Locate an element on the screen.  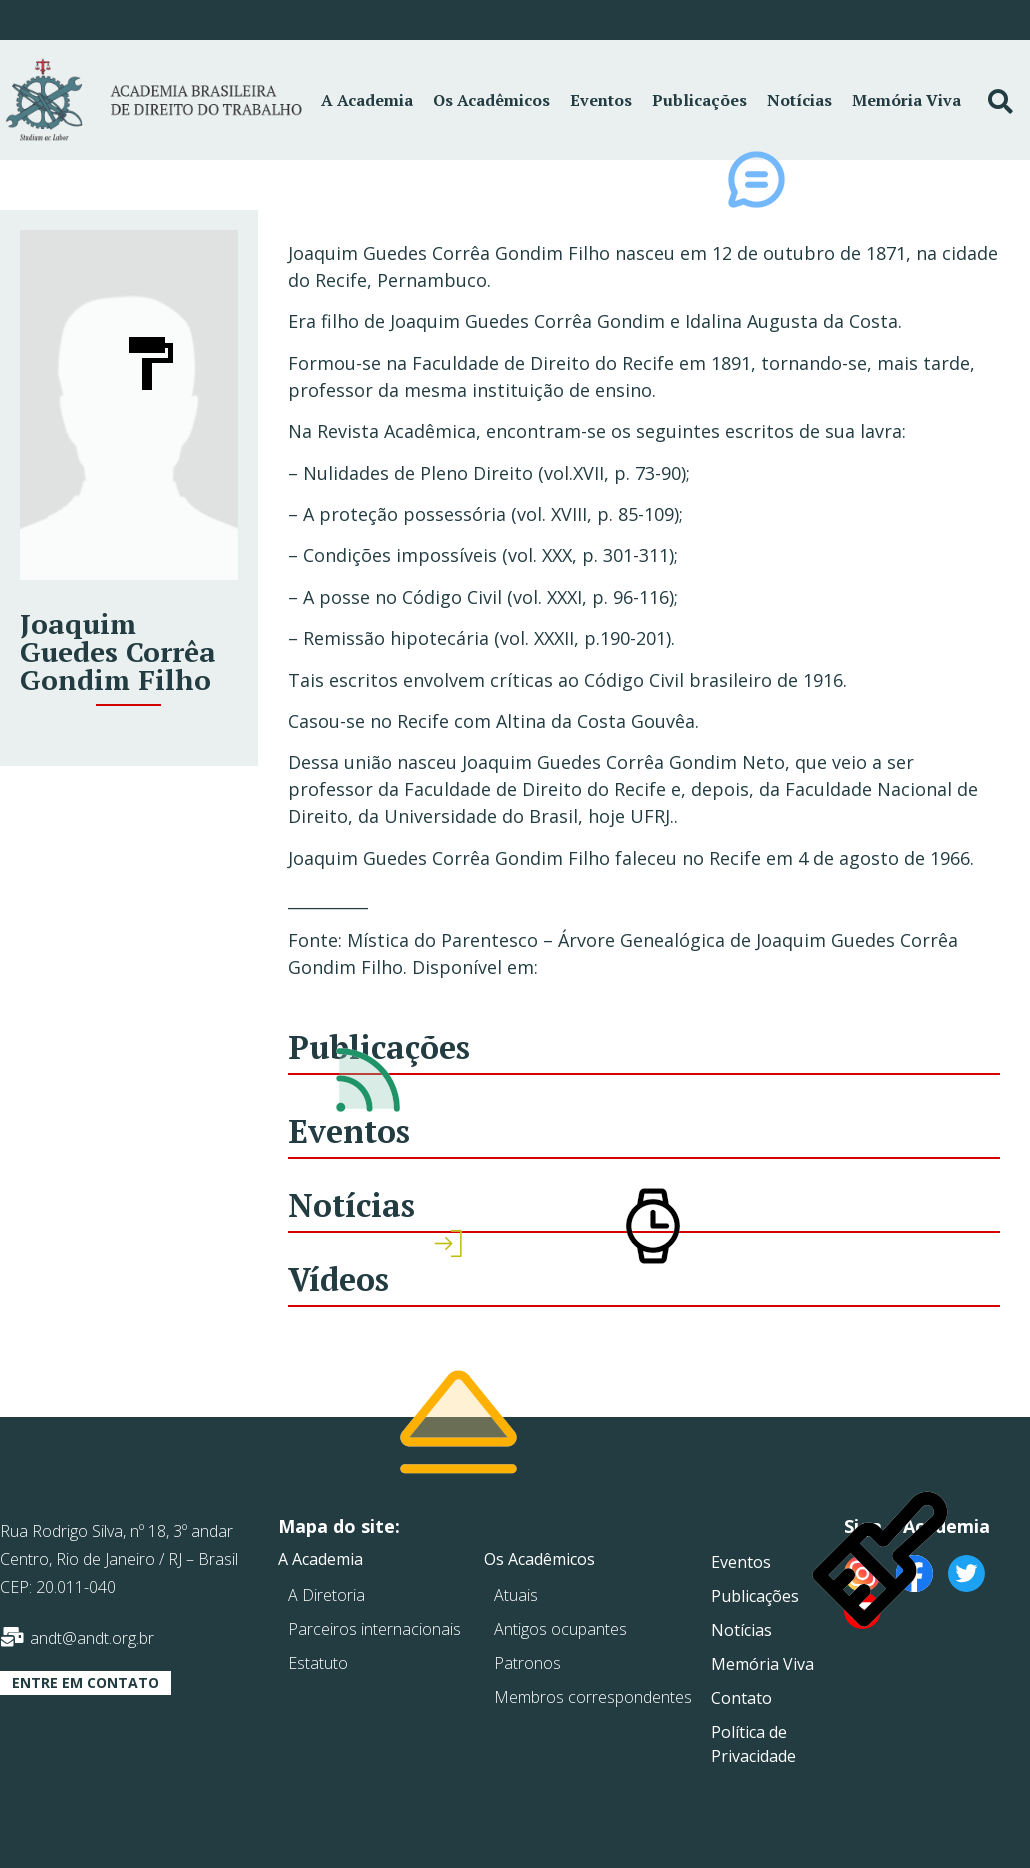
sign in to your account is located at coordinates (450, 1243).